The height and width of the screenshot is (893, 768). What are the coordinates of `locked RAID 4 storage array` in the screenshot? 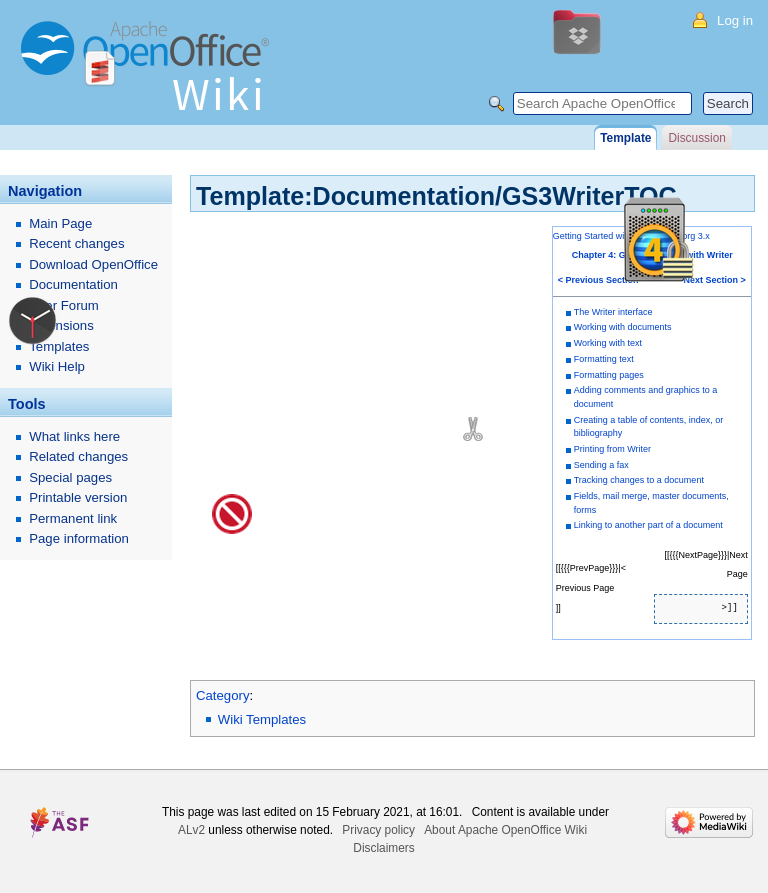 It's located at (654, 239).